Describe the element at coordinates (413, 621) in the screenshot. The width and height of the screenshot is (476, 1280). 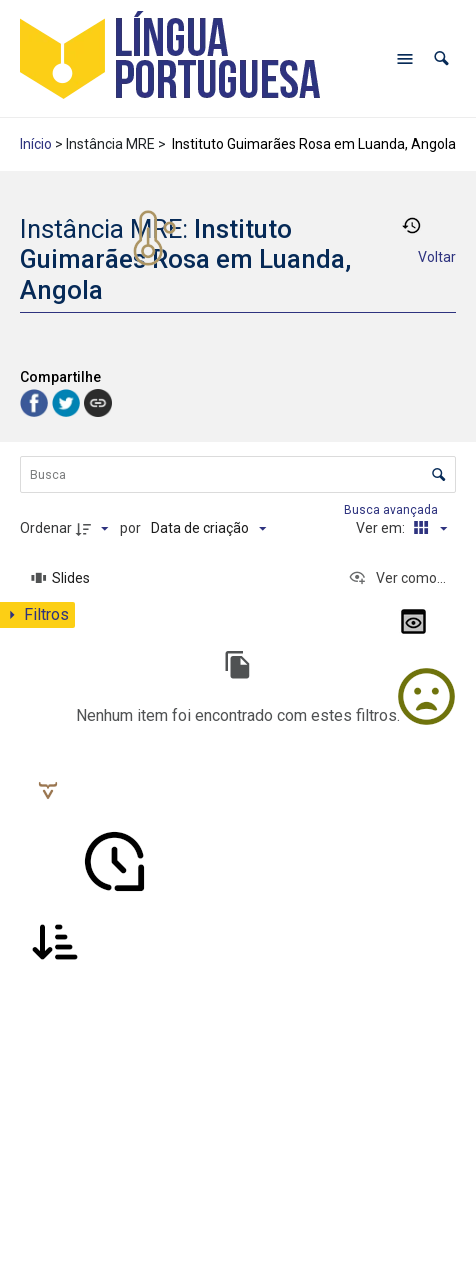
I see `preview content before opening or saving` at that location.